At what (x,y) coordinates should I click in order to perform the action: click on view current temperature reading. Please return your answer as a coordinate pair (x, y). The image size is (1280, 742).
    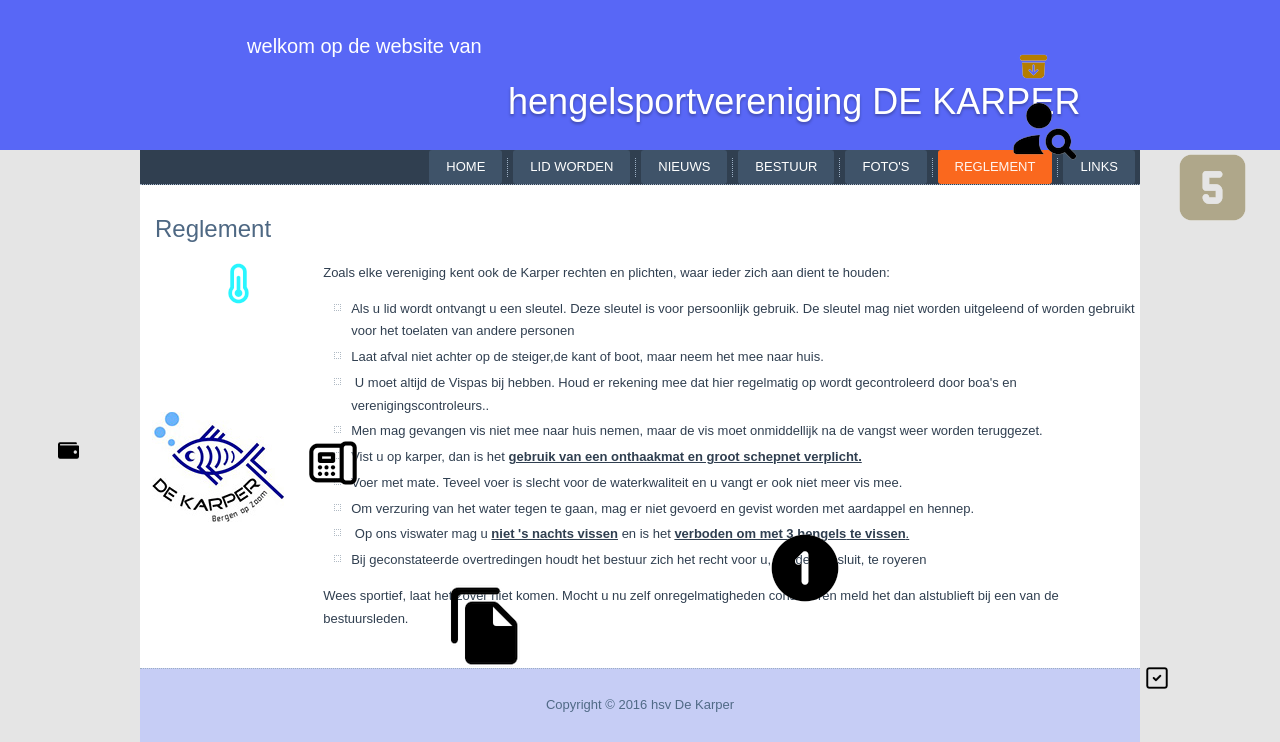
    Looking at the image, I should click on (238, 283).